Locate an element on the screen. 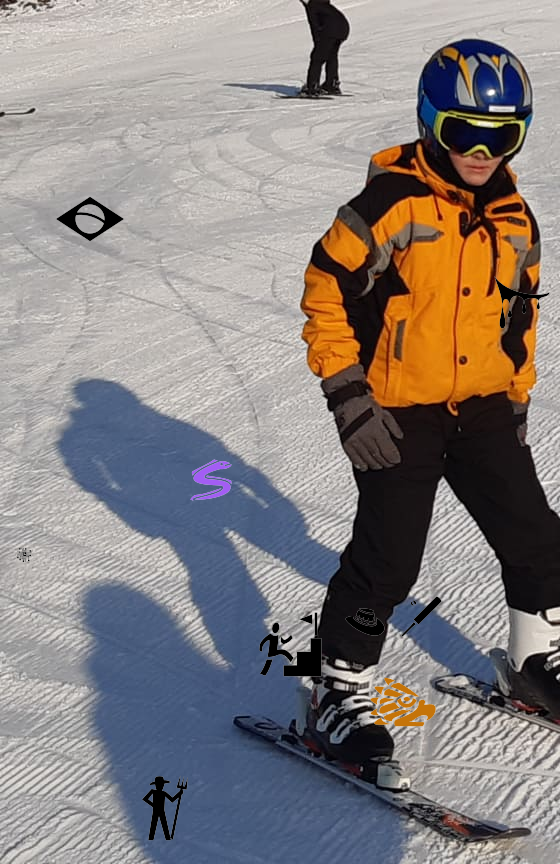 The width and height of the screenshot is (560, 864). select brazilian portuguese language is located at coordinates (90, 219).